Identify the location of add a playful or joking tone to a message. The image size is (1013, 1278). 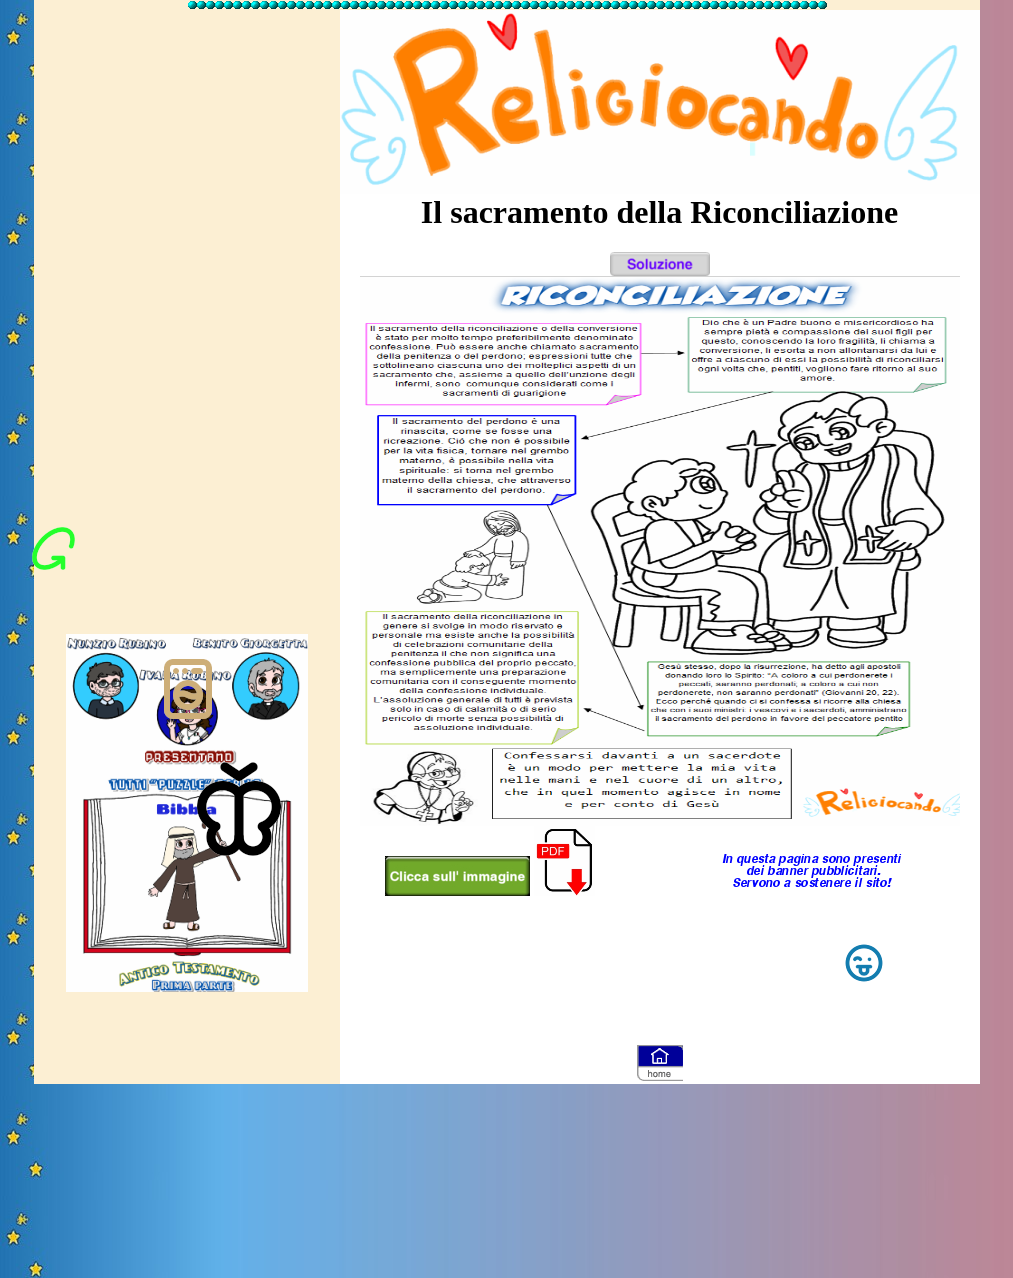
(864, 963).